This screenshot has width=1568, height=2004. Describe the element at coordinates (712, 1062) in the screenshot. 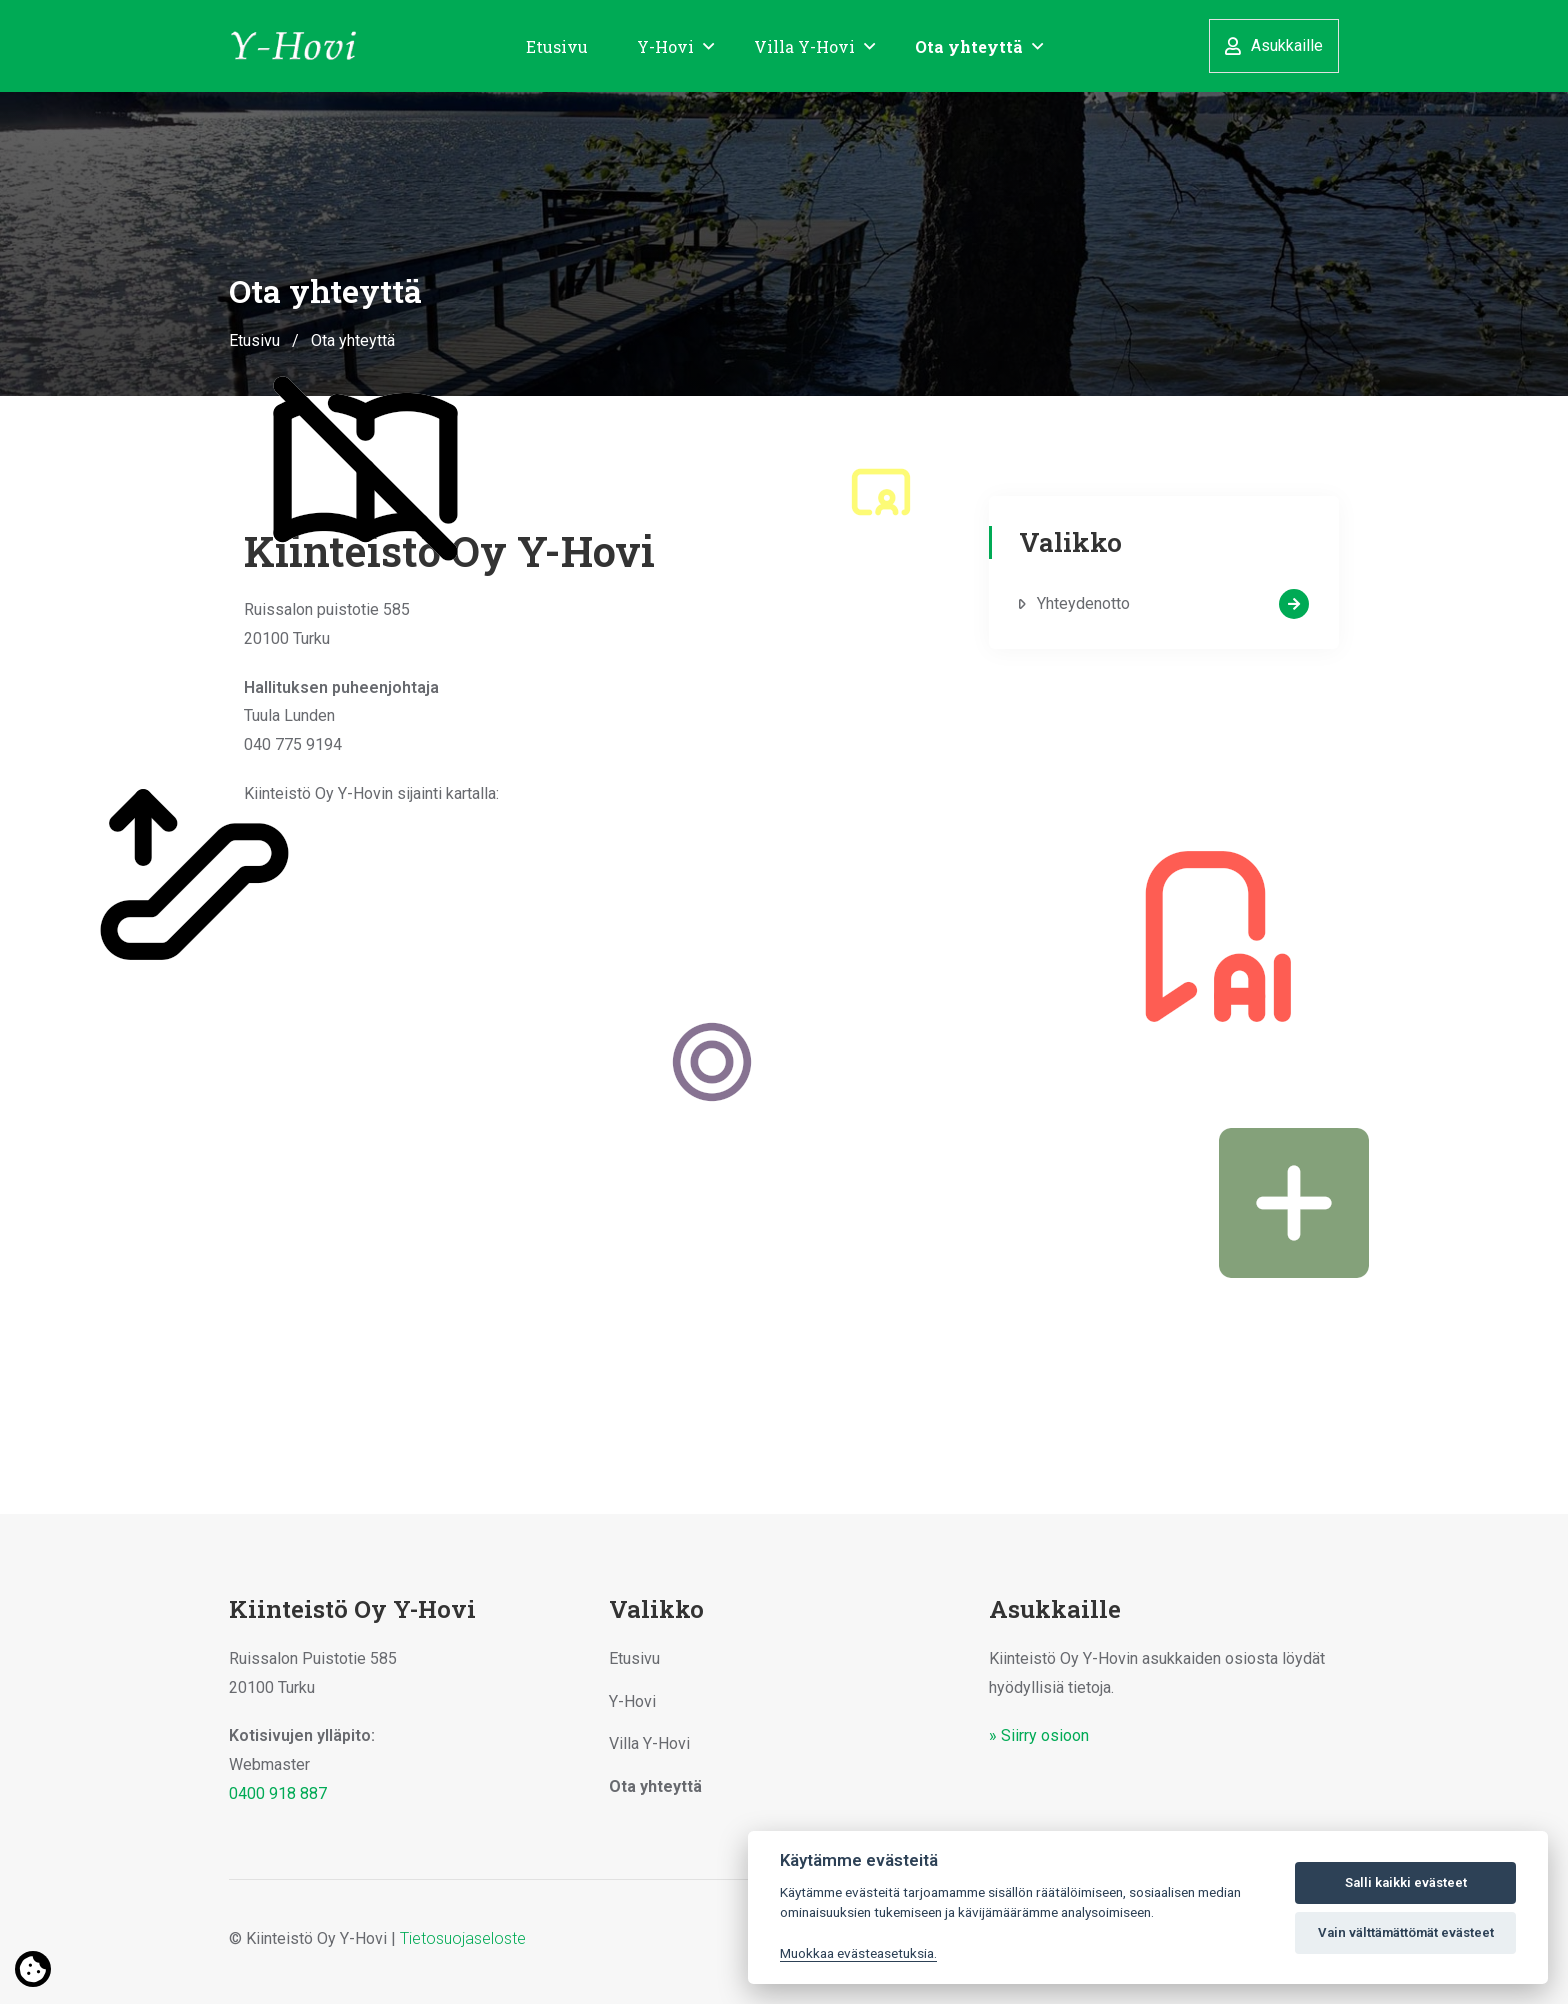

I see `playstation circle button icon` at that location.